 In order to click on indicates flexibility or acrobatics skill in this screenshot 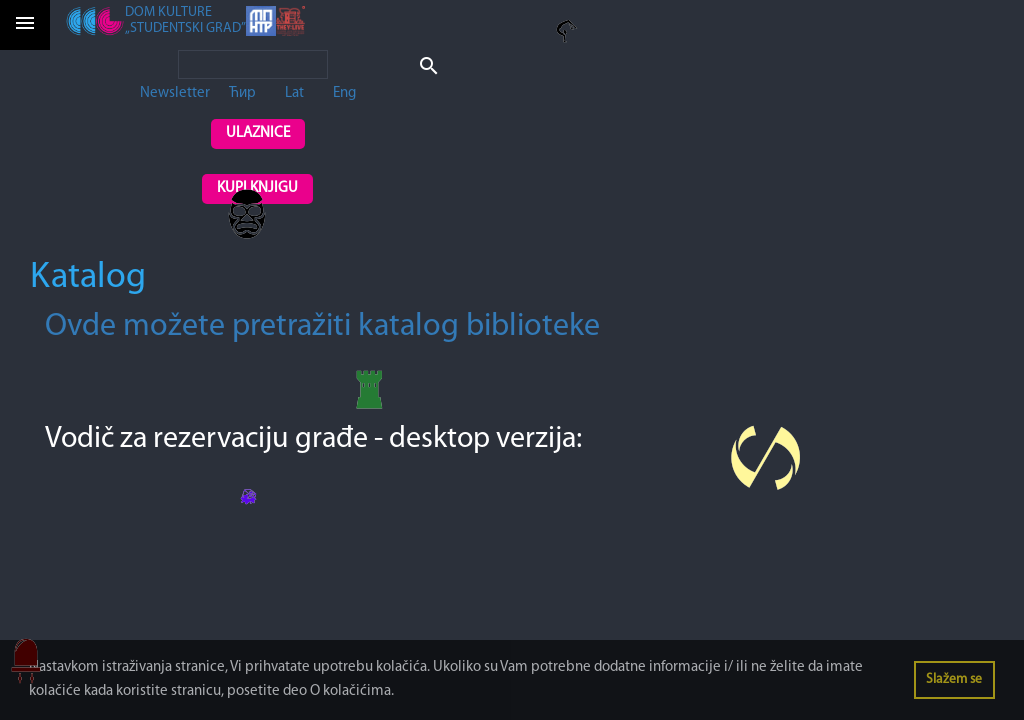, I will do `click(567, 31)`.